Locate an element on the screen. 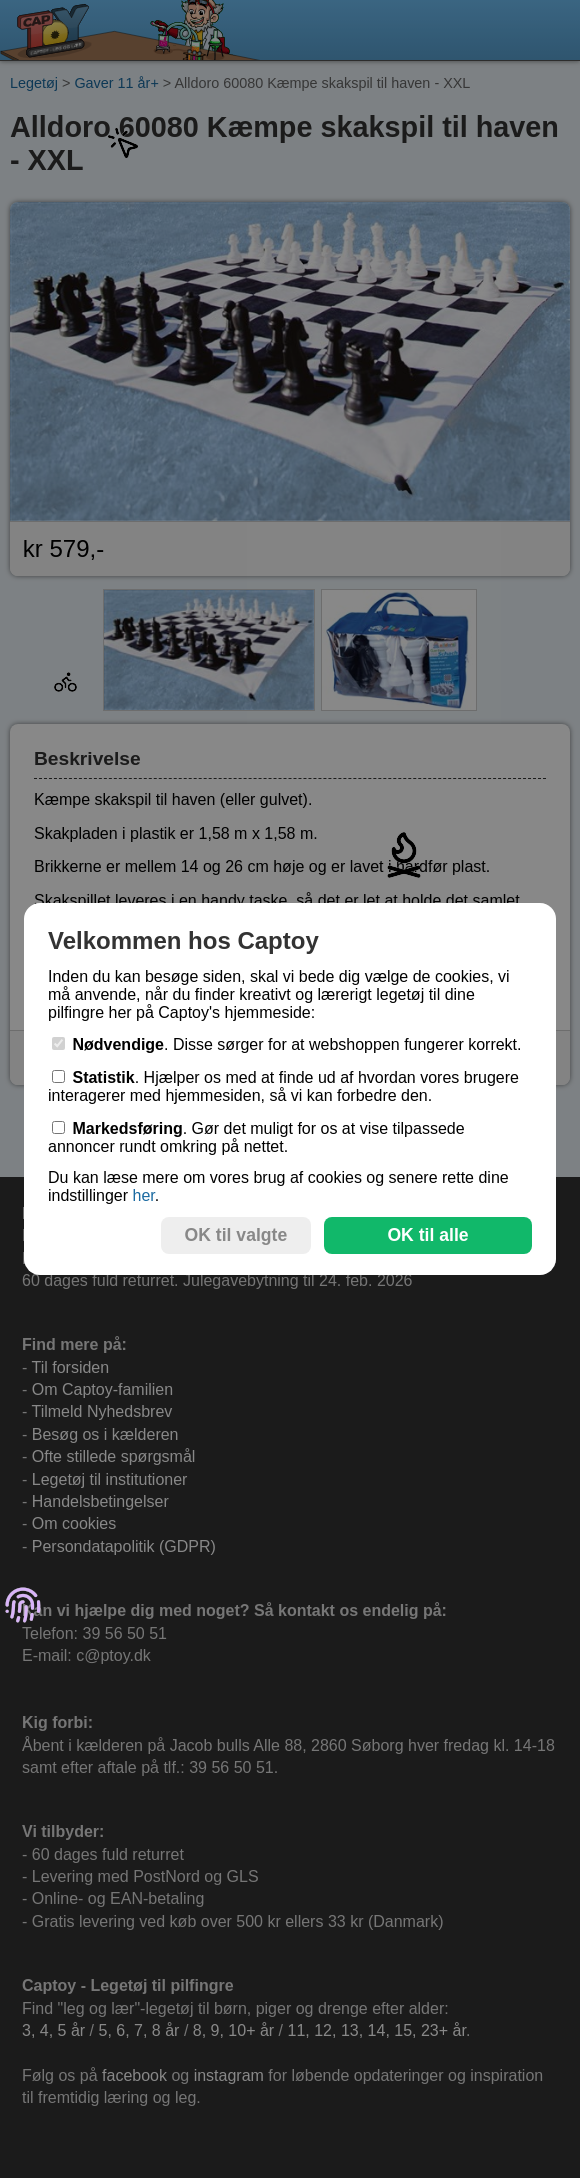 The image size is (580, 2178). enable fingerprint authentication is located at coordinates (23, 1605).